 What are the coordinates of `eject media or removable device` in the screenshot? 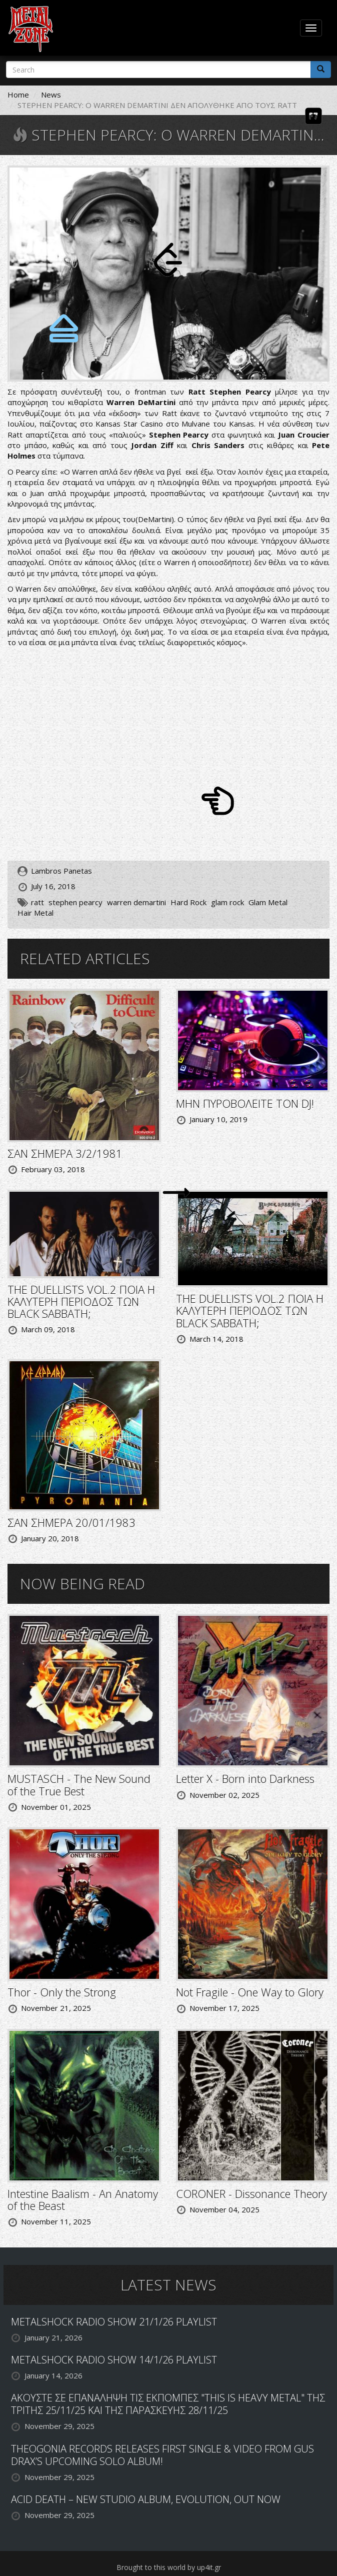 It's located at (64, 330).